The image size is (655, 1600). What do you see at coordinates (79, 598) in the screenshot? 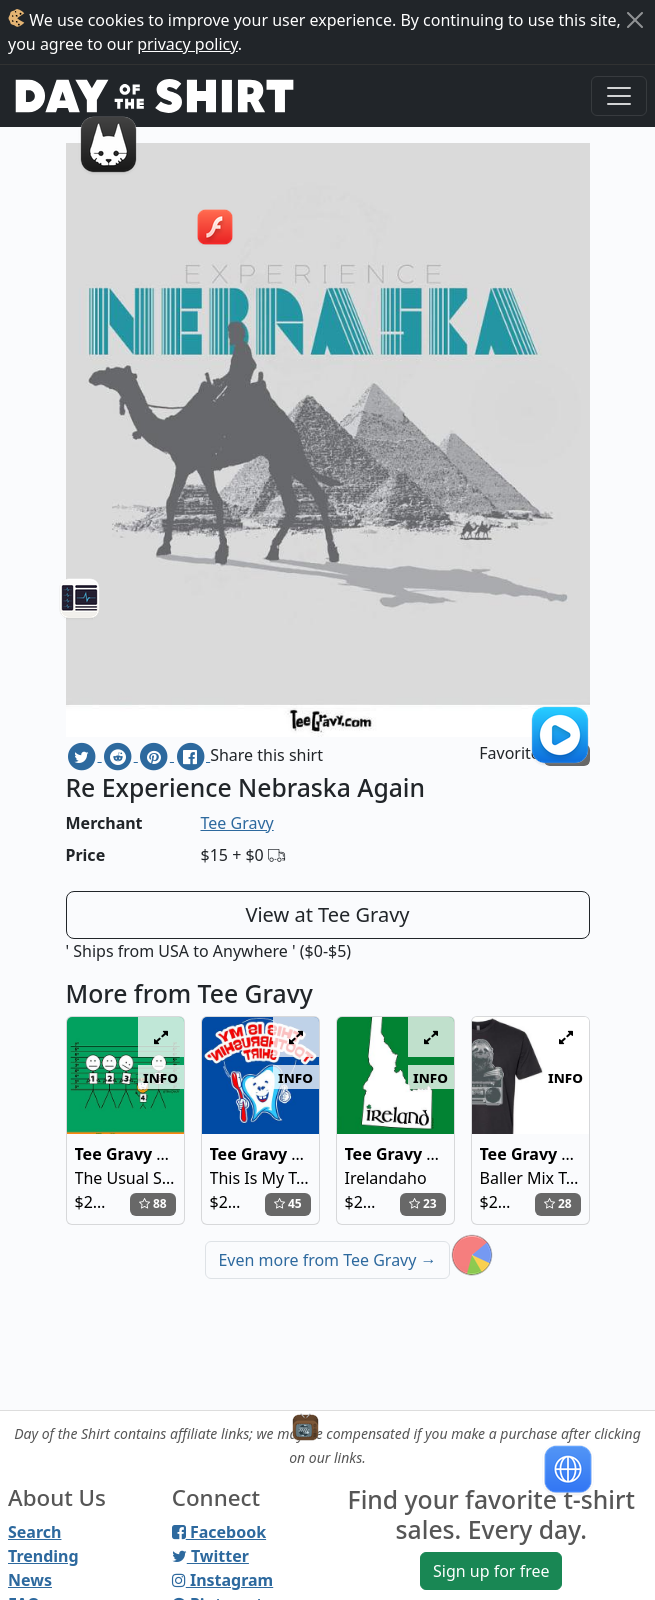
I see `open mission center system monitor` at bounding box center [79, 598].